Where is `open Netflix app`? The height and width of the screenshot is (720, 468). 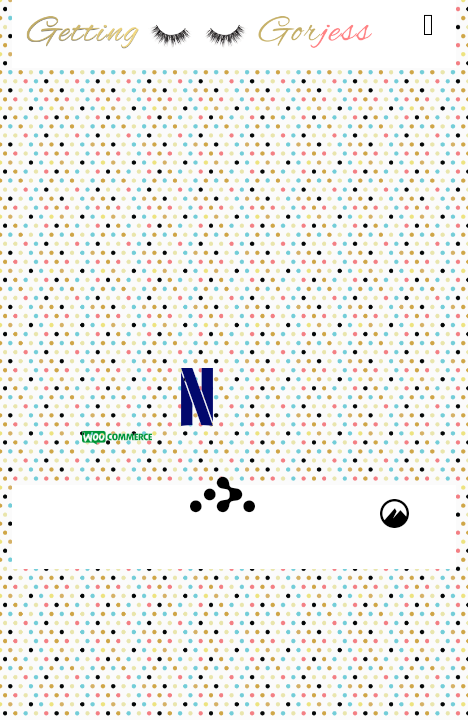 open Netflix app is located at coordinates (197, 397).